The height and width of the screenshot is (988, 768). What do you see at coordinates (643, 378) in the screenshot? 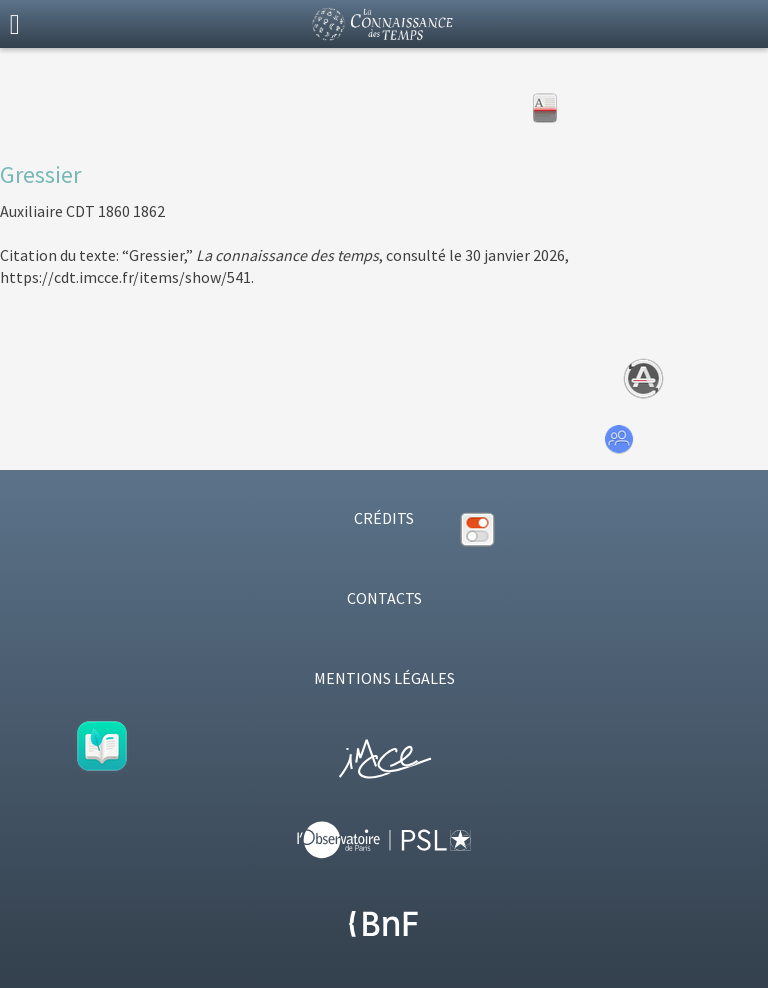
I see `check for available system updates` at bounding box center [643, 378].